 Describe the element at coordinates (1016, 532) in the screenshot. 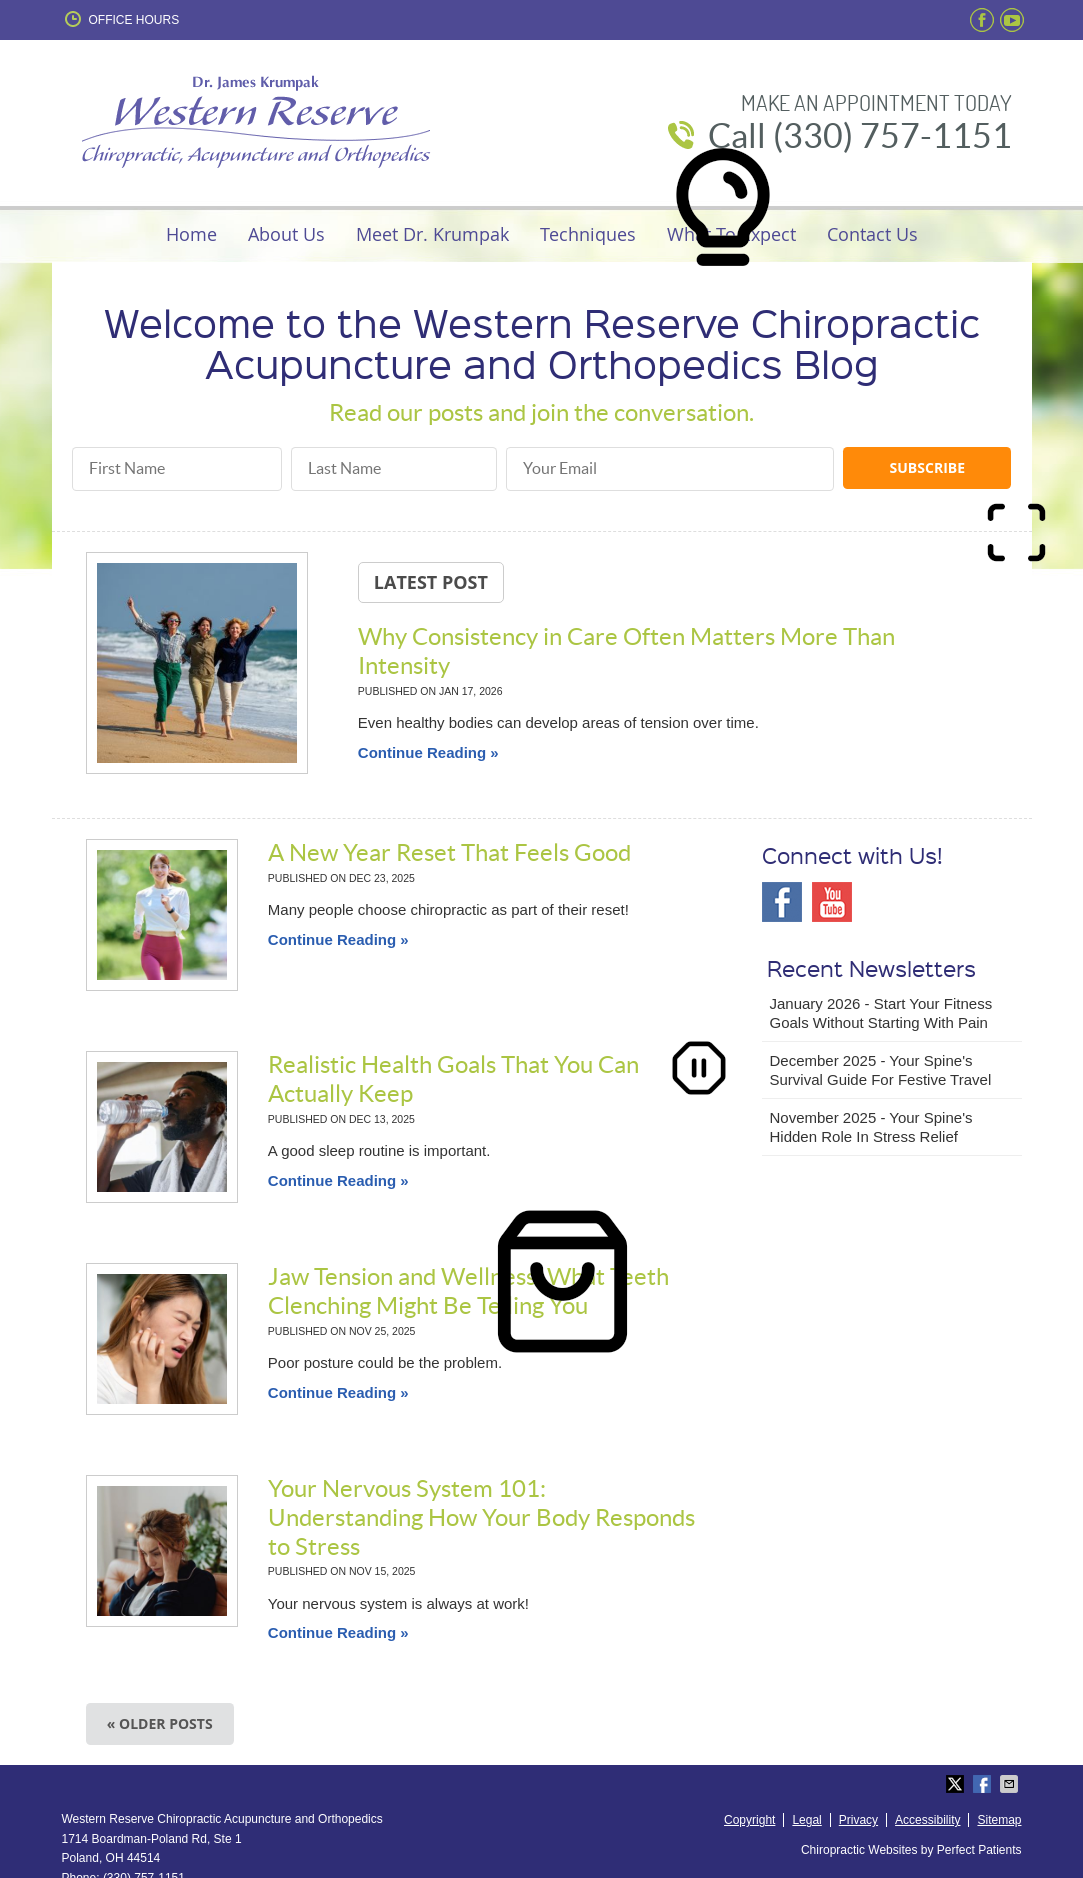

I see `scan a document or QR code` at that location.